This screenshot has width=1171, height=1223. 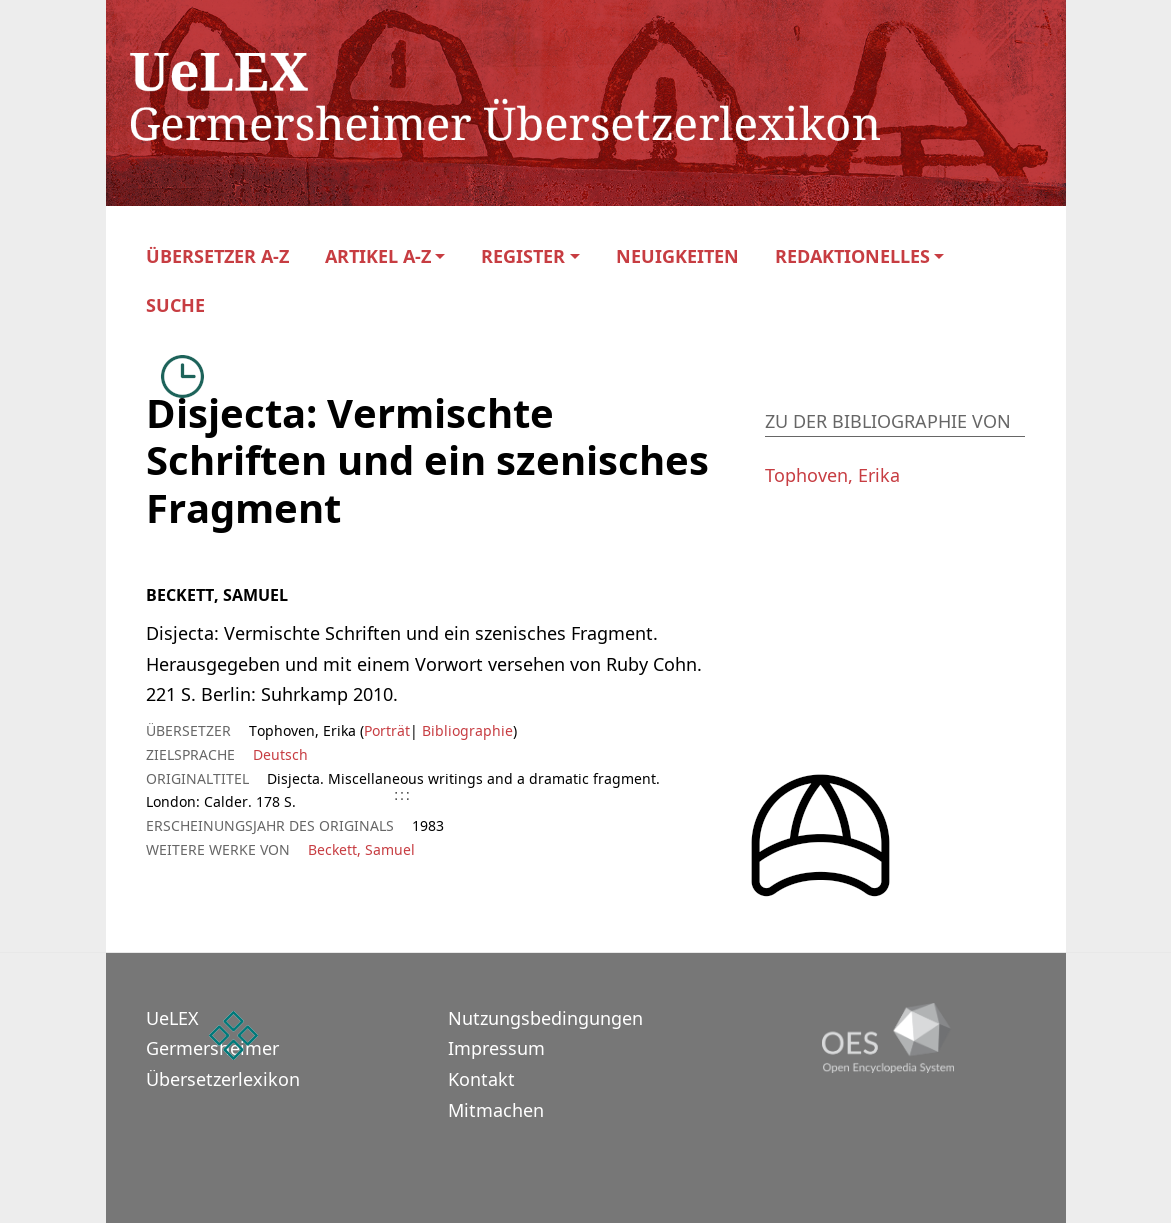 What do you see at coordinates (182, 376) in the screenshot?
I see `view time or clock settings` at bounding box center [182, 376].